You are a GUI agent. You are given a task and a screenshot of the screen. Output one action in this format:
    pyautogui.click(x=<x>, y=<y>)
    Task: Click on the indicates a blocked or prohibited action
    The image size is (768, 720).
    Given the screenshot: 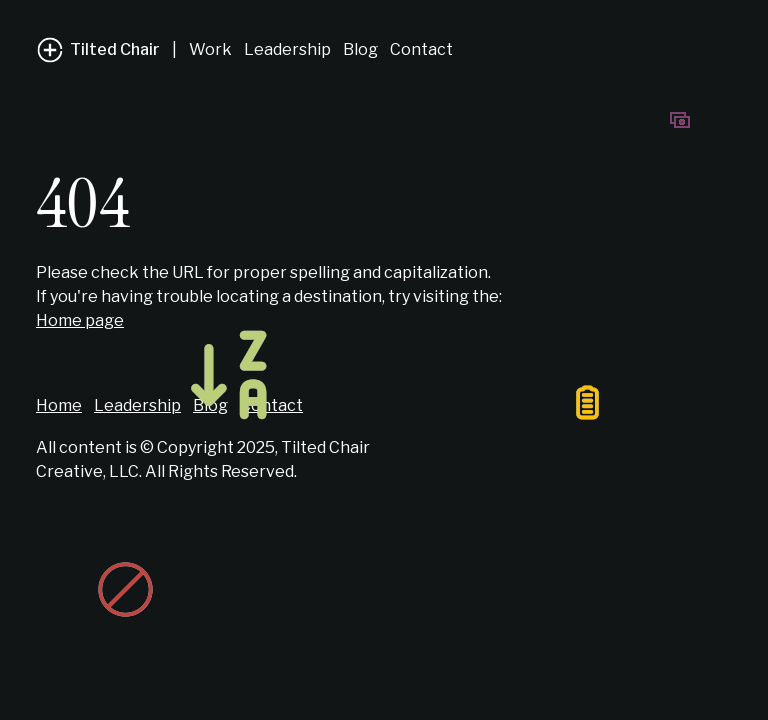 What is the action you would take?
    pyautogui.click(x=125, y=589)
    